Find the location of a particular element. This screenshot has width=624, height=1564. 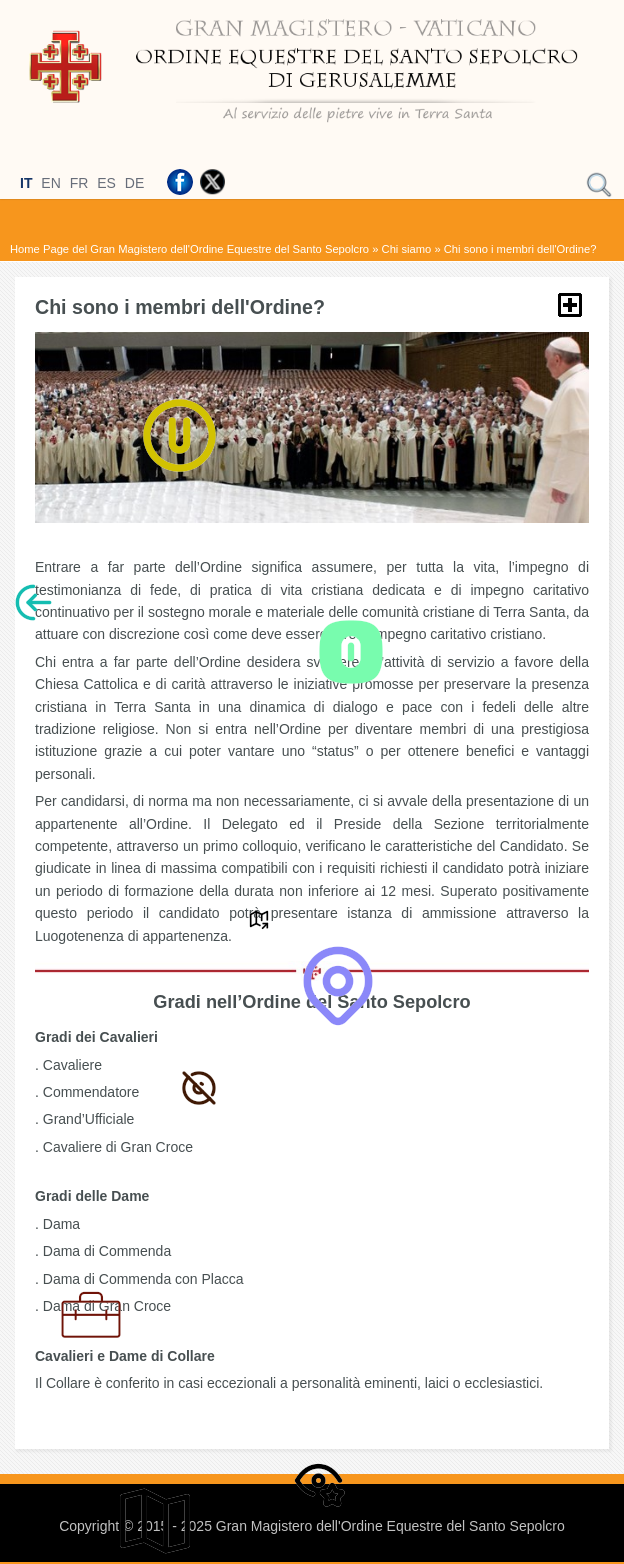

view or set a location on the map is located at coordinates (338, 985).